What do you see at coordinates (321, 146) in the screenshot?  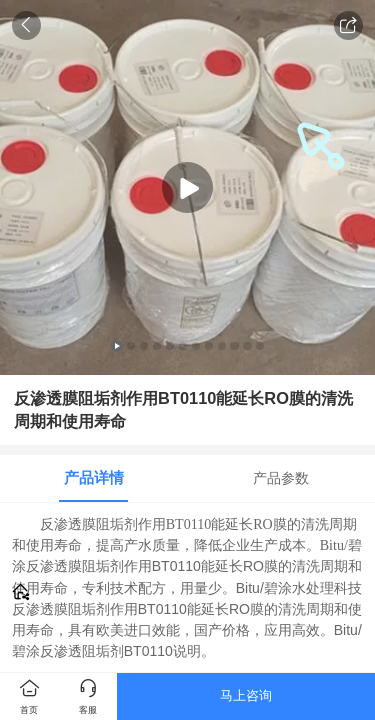 I see `access gardening or landscaping tools` at bounding box center [321, 146].